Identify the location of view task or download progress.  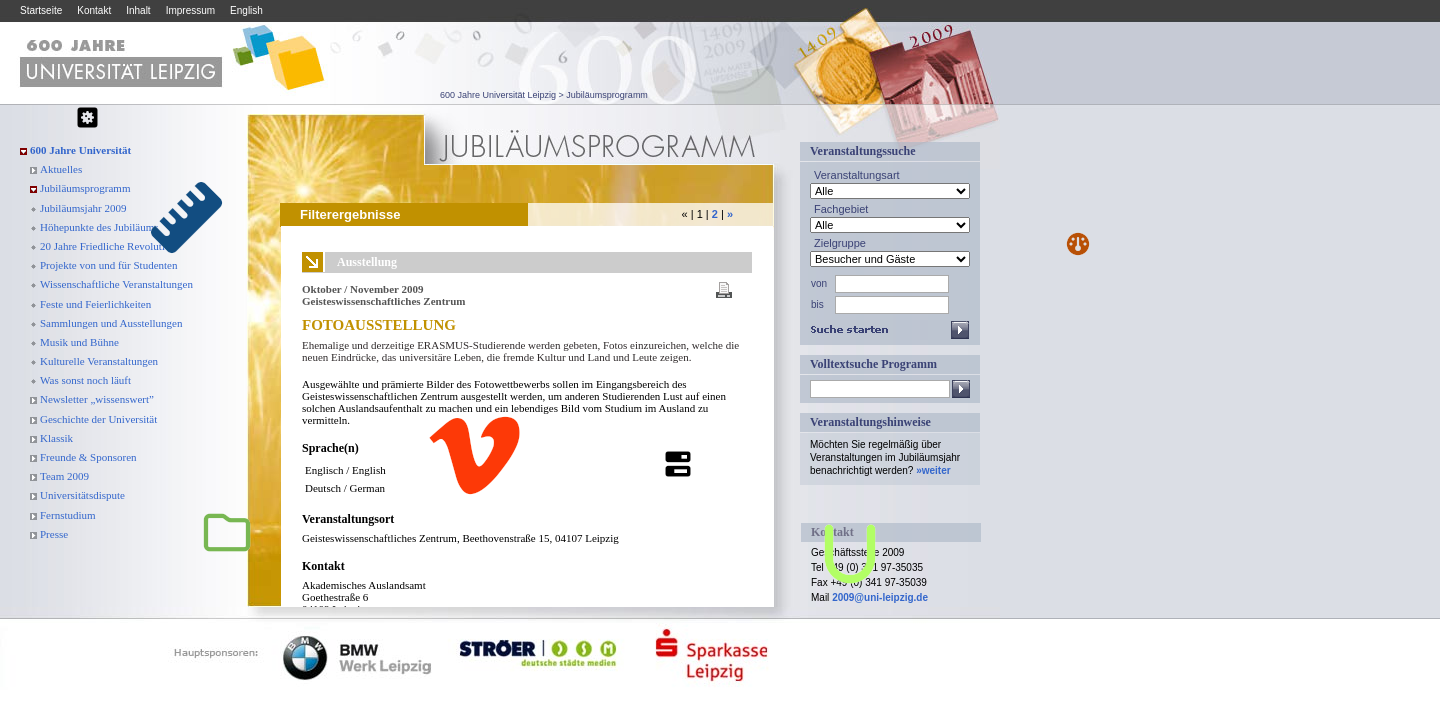
(678, 464).